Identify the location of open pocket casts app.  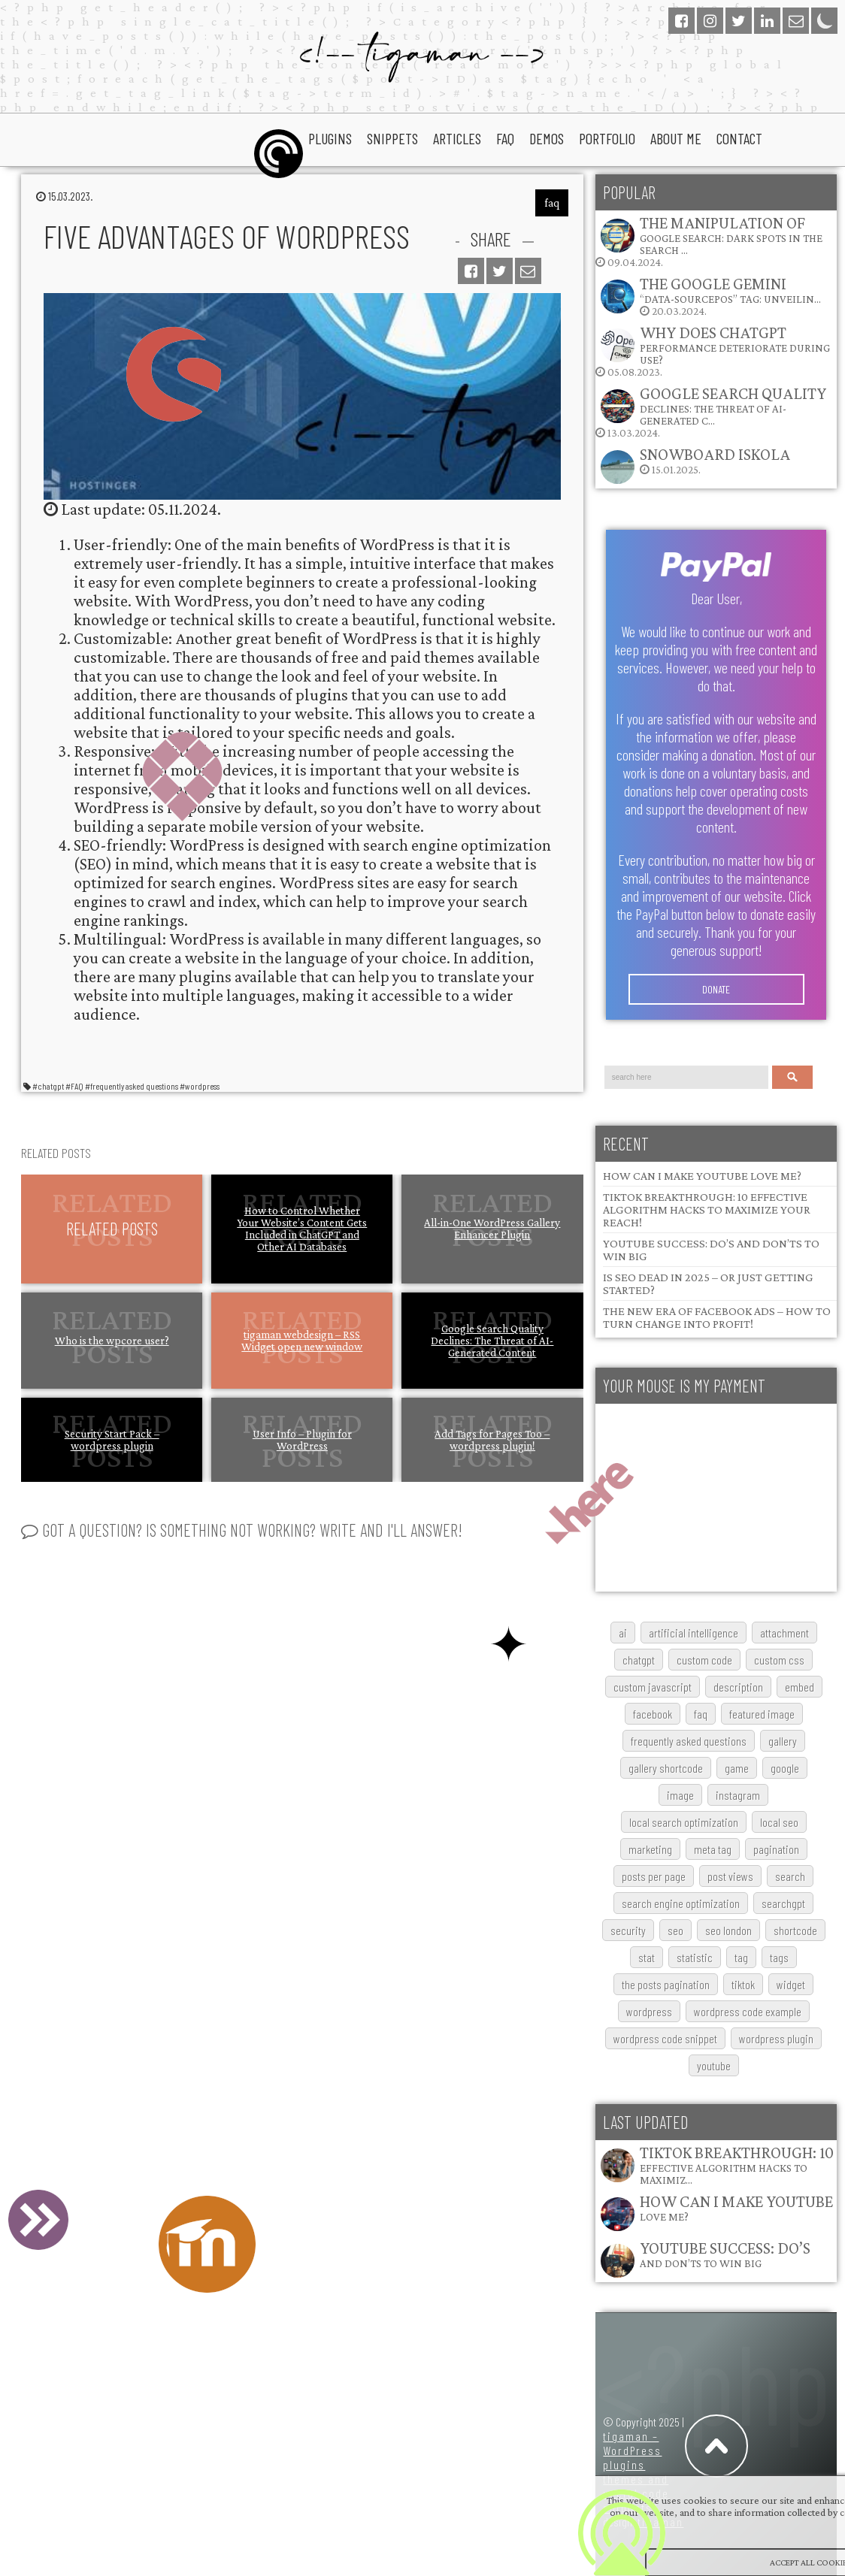
(278, 153).